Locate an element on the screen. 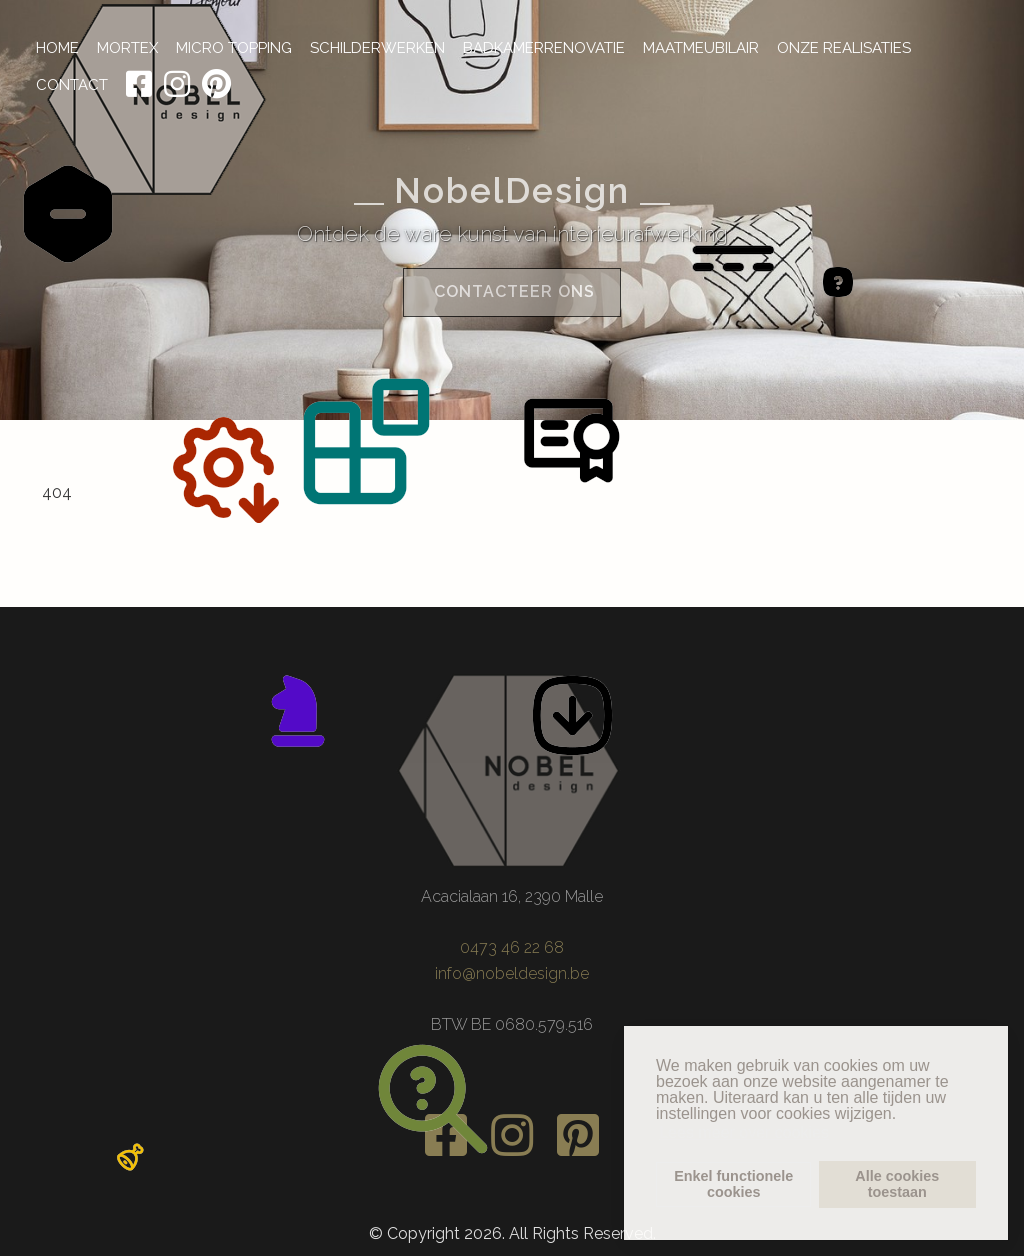  filter recipes by meat dishes is located at coordinates (130, 1156).